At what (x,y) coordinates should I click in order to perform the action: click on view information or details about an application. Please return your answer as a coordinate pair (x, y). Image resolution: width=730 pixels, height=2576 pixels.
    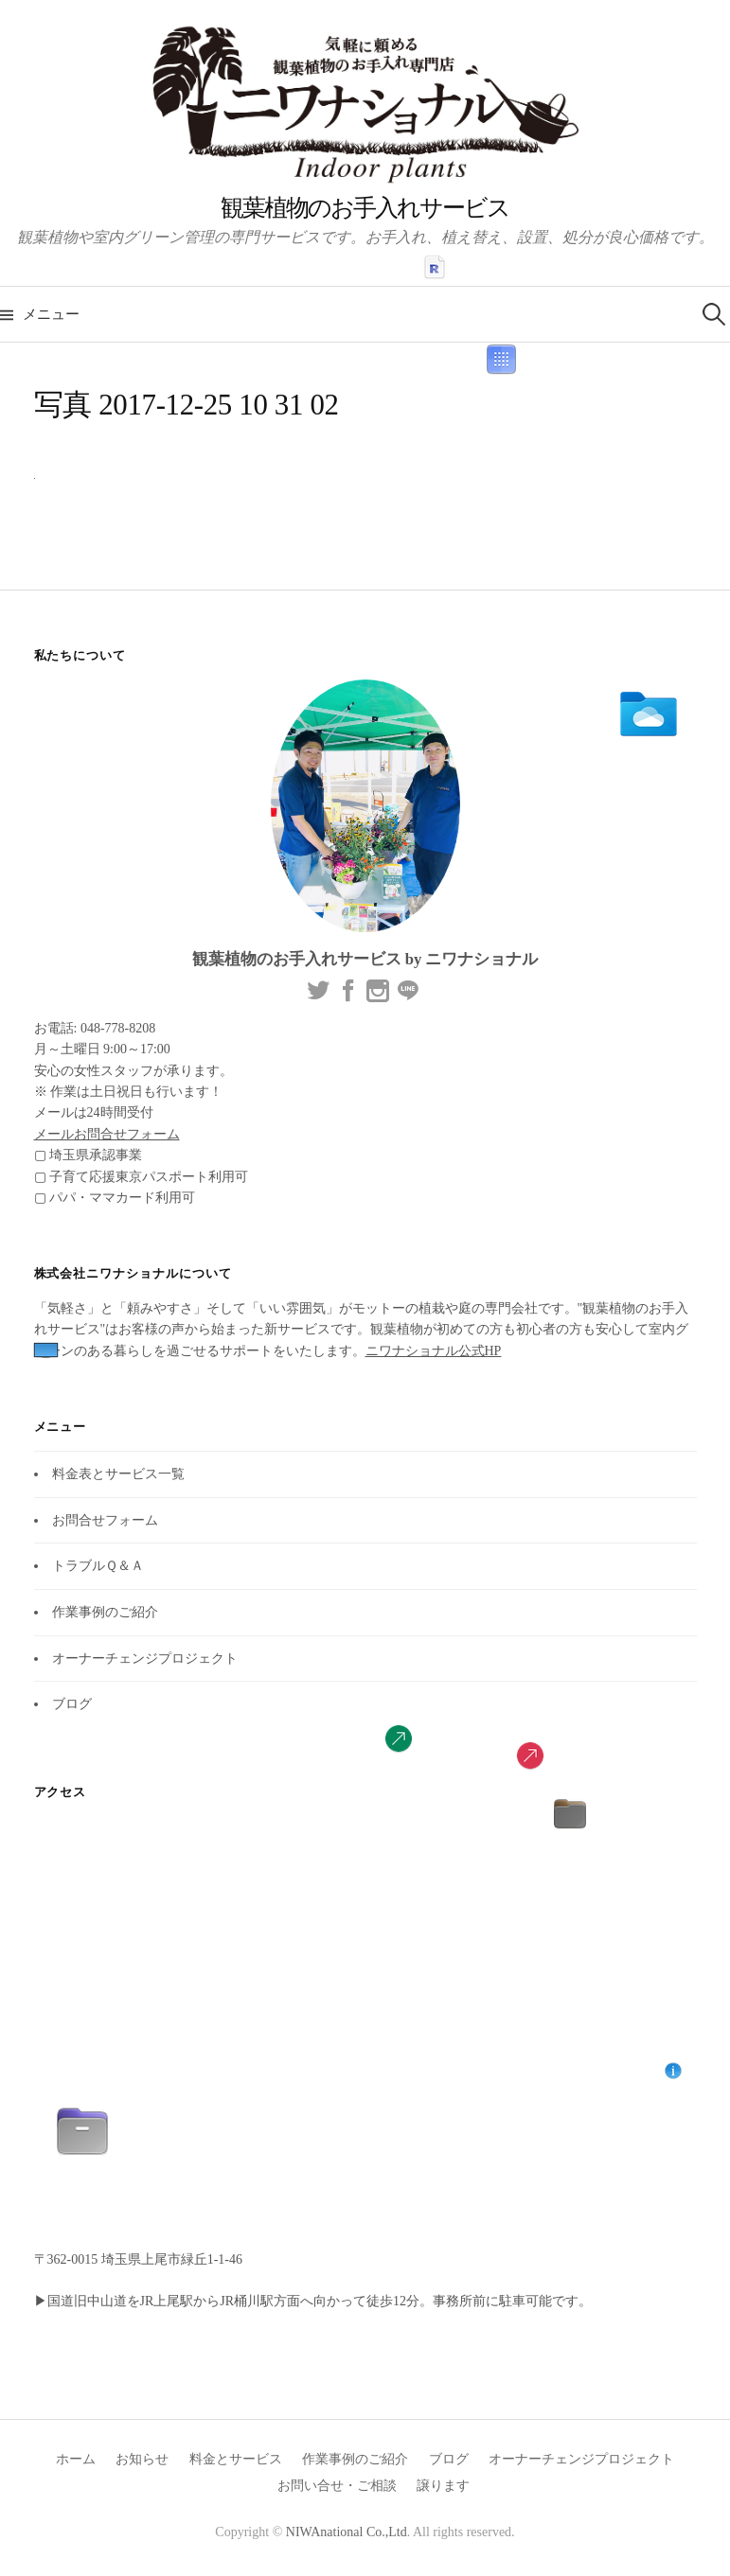
    Looking at the image, I should click on (673, 2071).